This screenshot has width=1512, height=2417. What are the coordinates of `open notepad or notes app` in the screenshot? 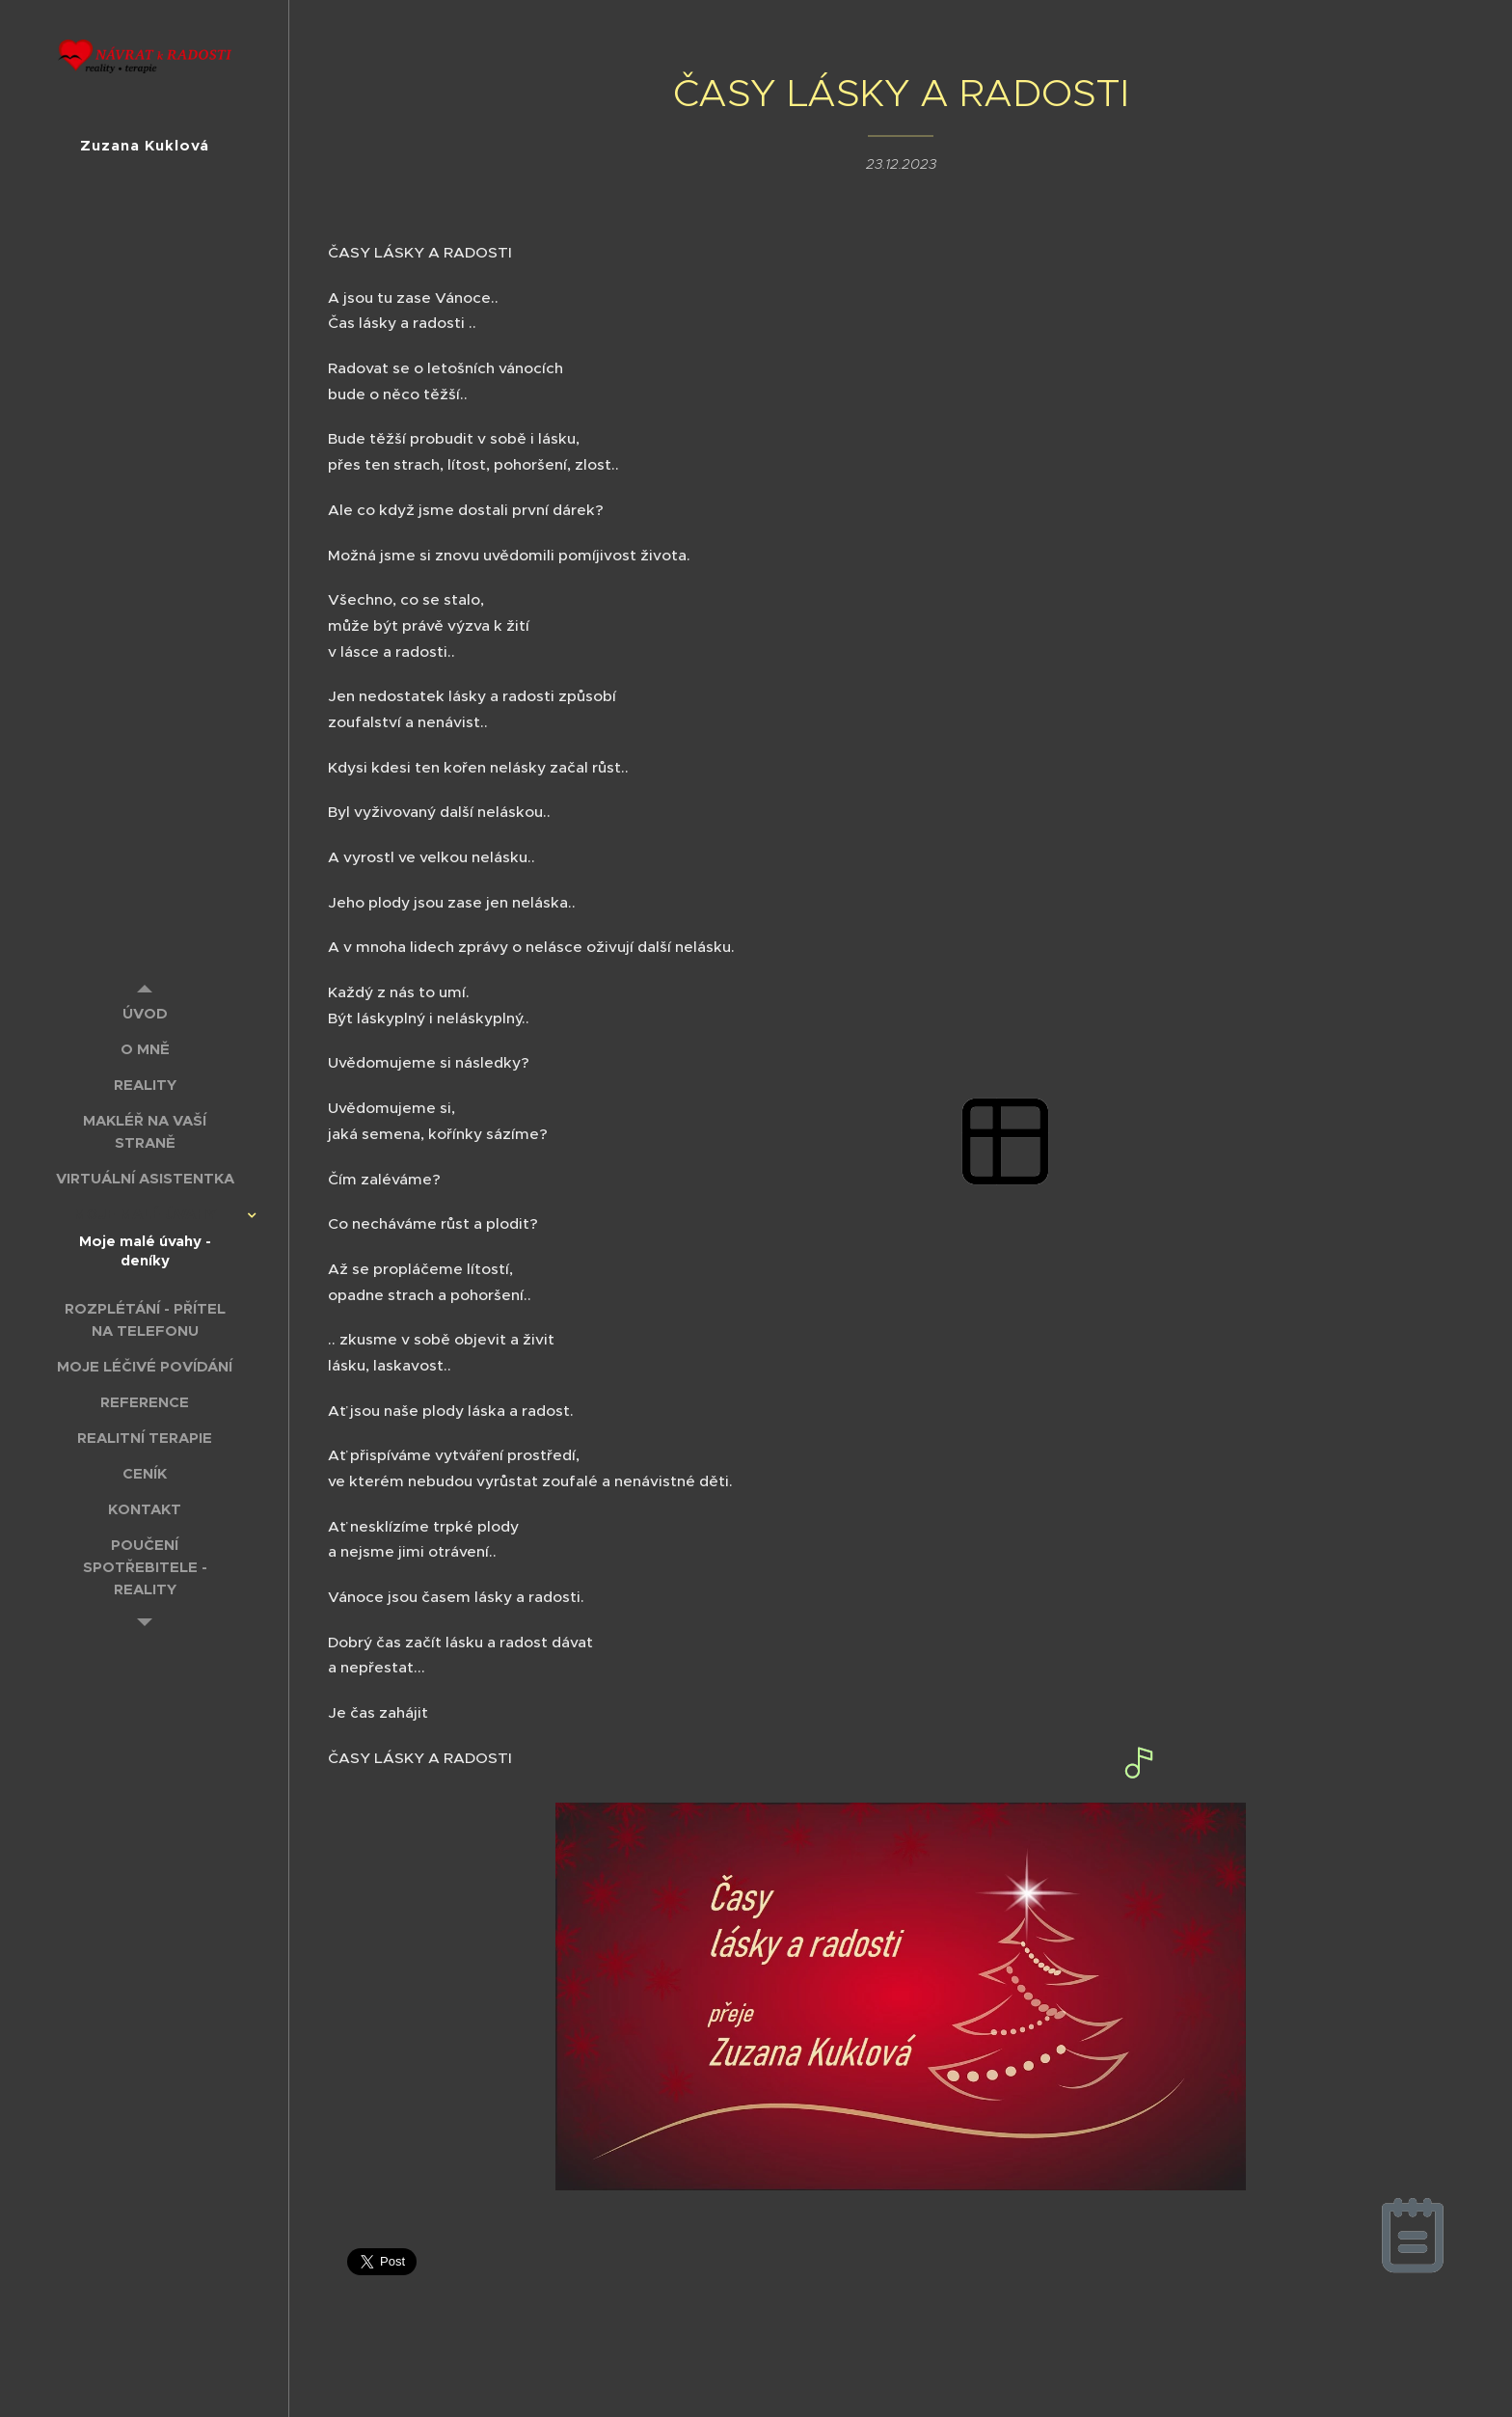 It's located at (1413, 2237).